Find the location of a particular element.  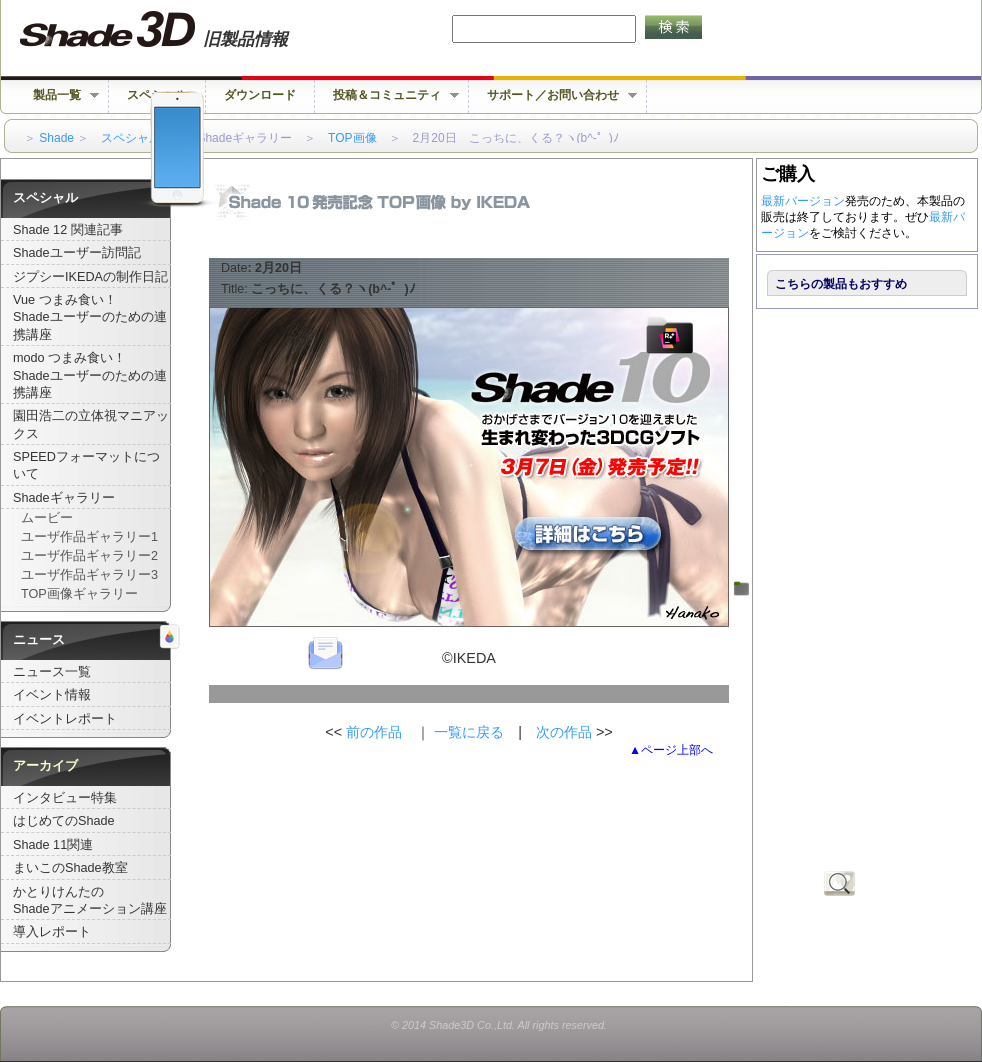

folder containing ReSharper C++ project files is located at coordinates (669, 336).